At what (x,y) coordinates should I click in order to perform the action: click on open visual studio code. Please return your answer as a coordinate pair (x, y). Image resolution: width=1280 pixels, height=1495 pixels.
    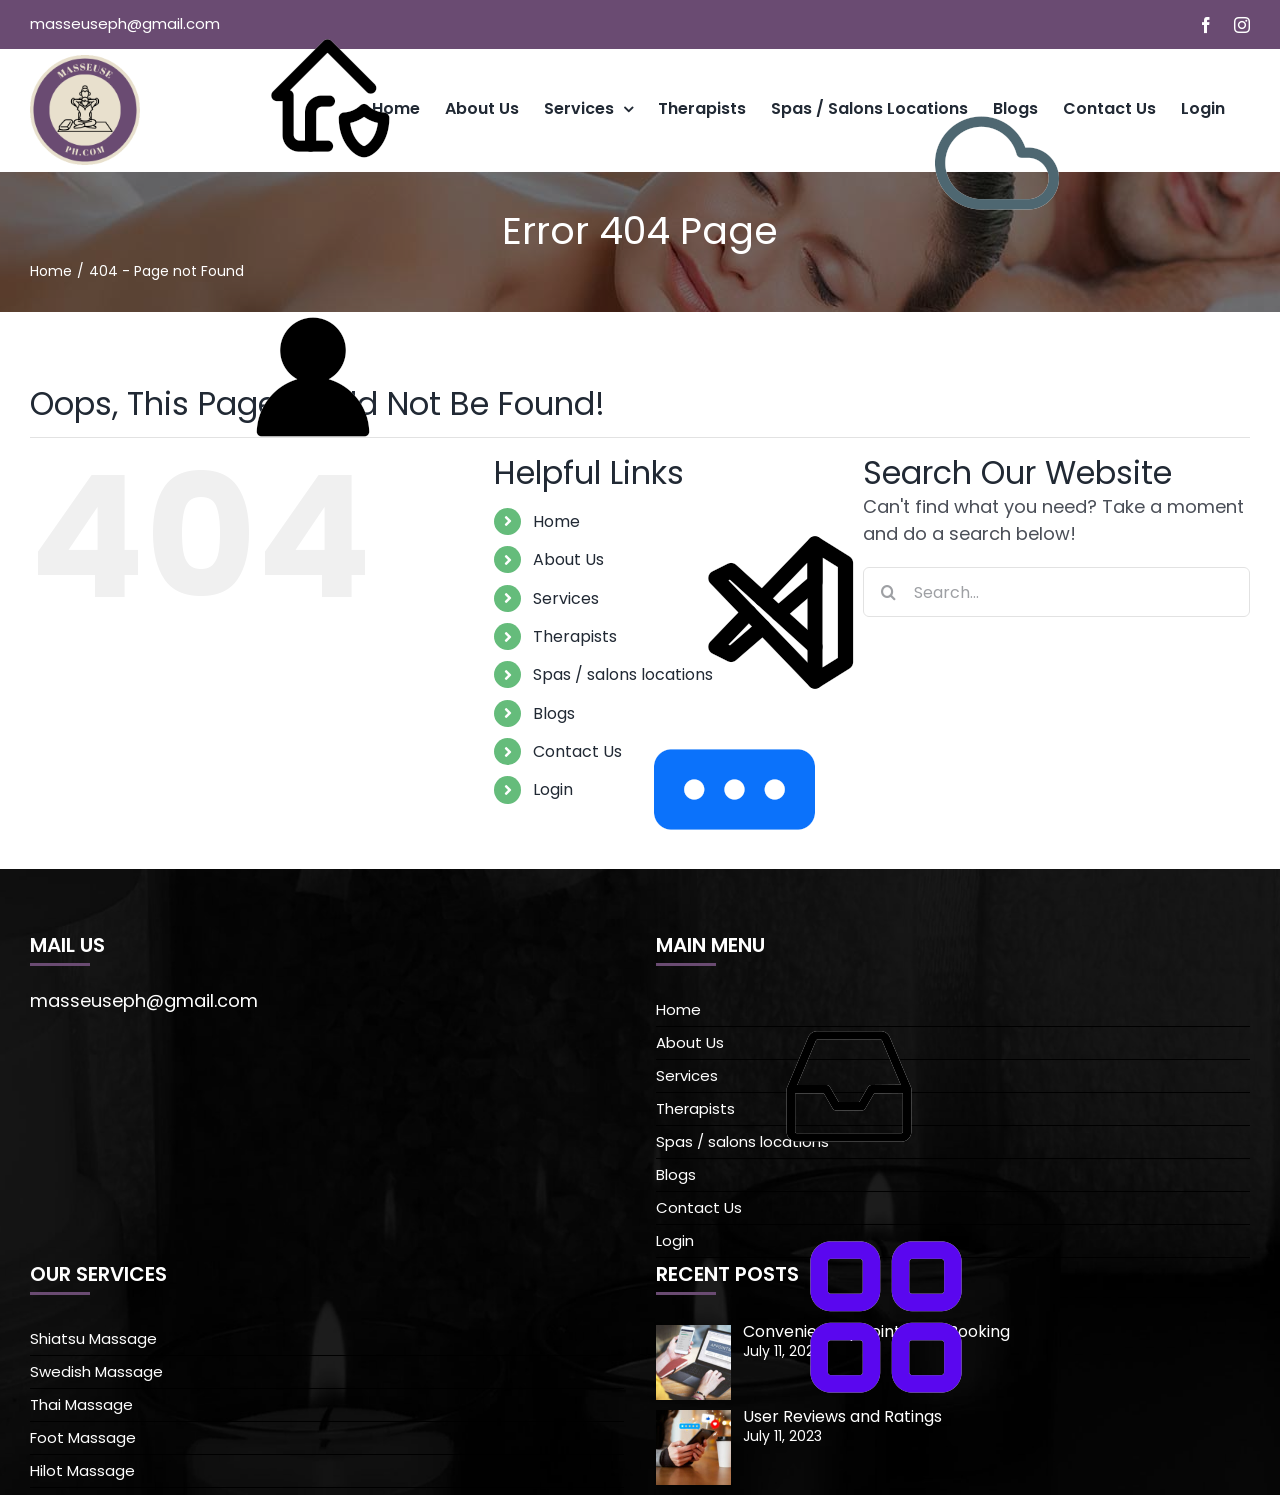
    Looking at the image, I should click on (784, 612).